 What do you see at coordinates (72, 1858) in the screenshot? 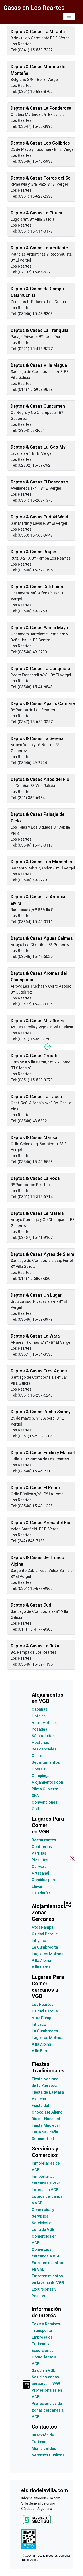
I see `bluetooth is disabled or turned off` at bounding box center [72, 1858].